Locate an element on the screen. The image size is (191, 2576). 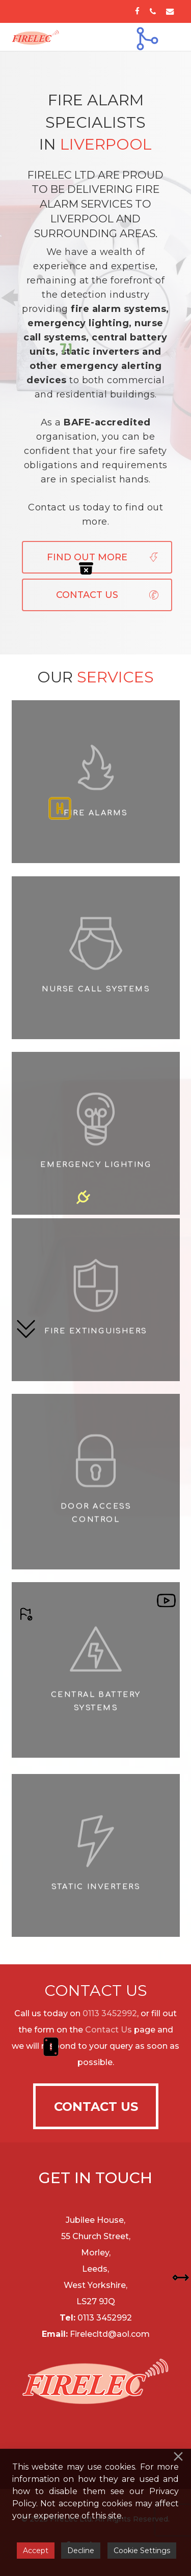
connect to power source is located at coordinates (83, 1197).